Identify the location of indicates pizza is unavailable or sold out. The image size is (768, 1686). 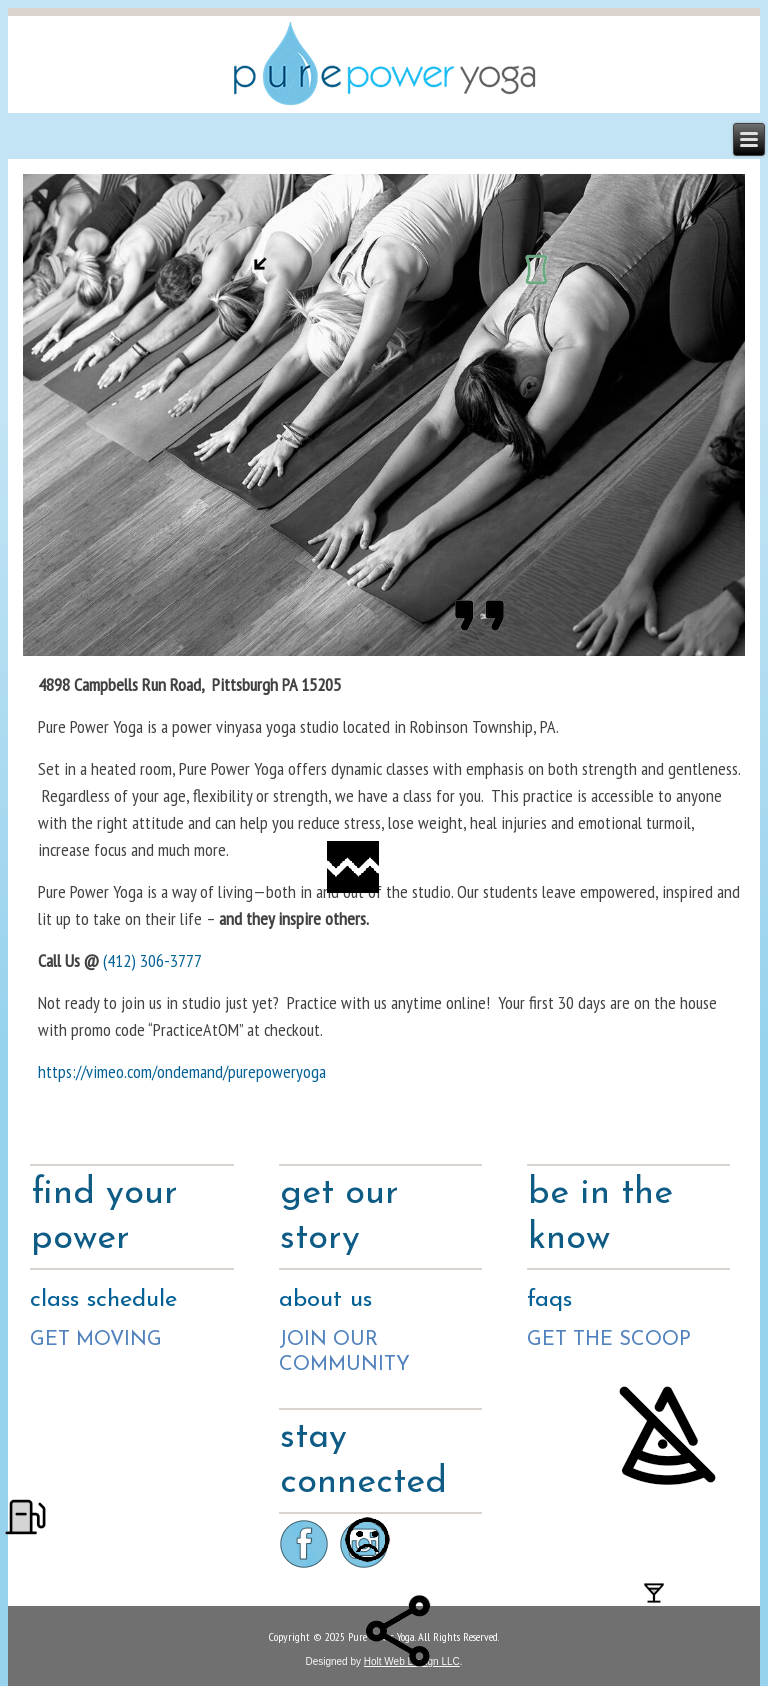
(667, 1434).